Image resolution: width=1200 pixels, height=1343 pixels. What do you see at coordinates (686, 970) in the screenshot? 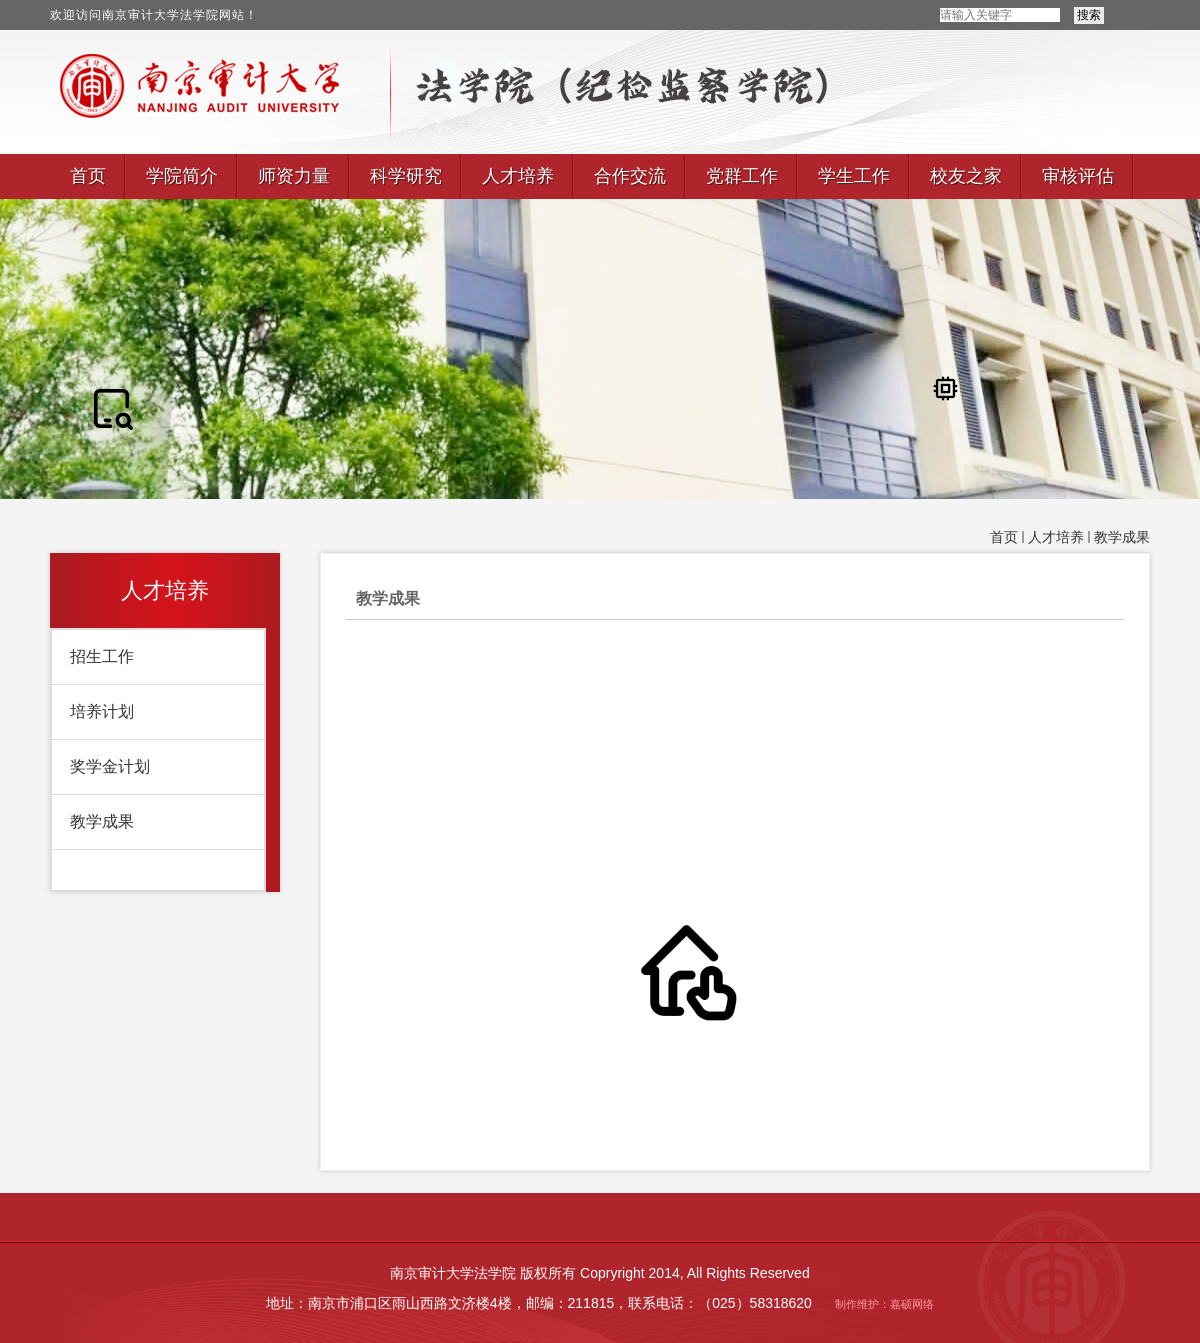
I see `access home care or support services` at bounding box center [686, 970].